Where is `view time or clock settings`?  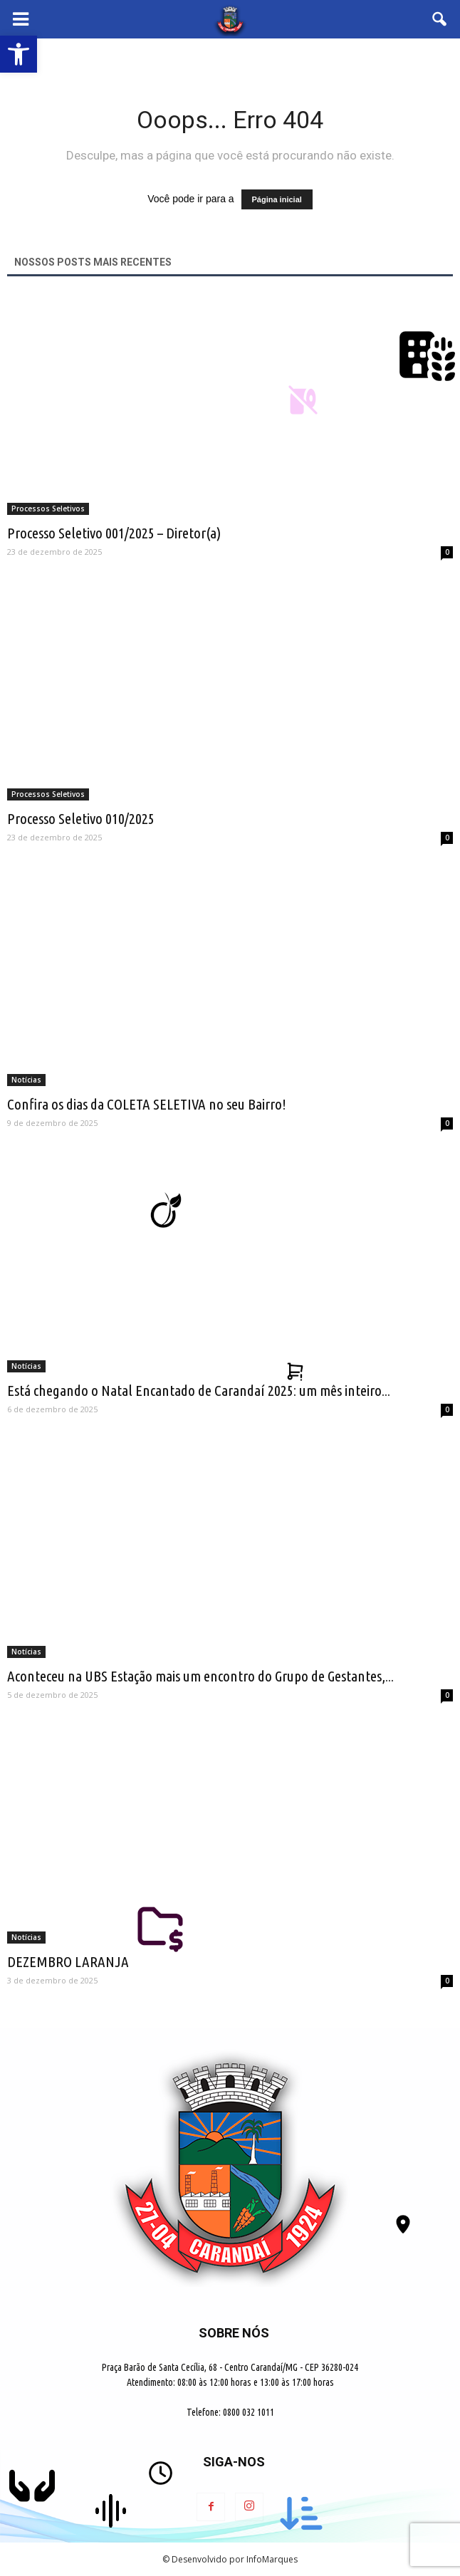 view time or clock settings is located at coordinates (160, 2473).